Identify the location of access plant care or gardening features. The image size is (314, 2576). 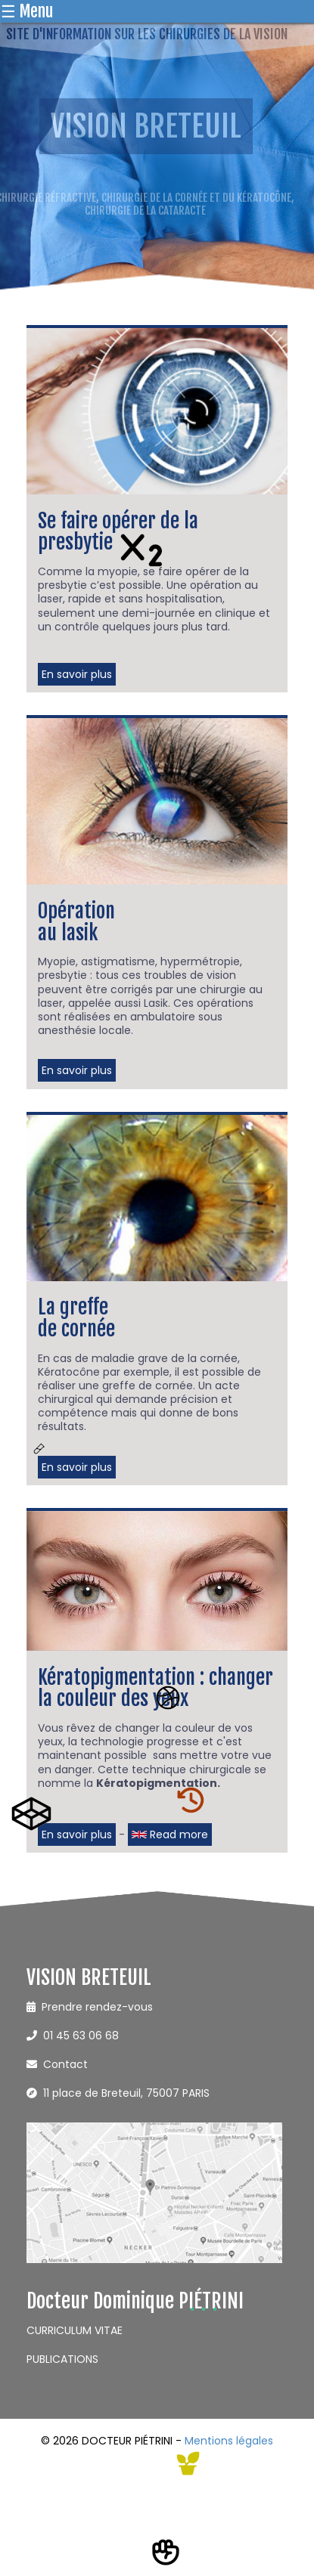
(188, 2463).